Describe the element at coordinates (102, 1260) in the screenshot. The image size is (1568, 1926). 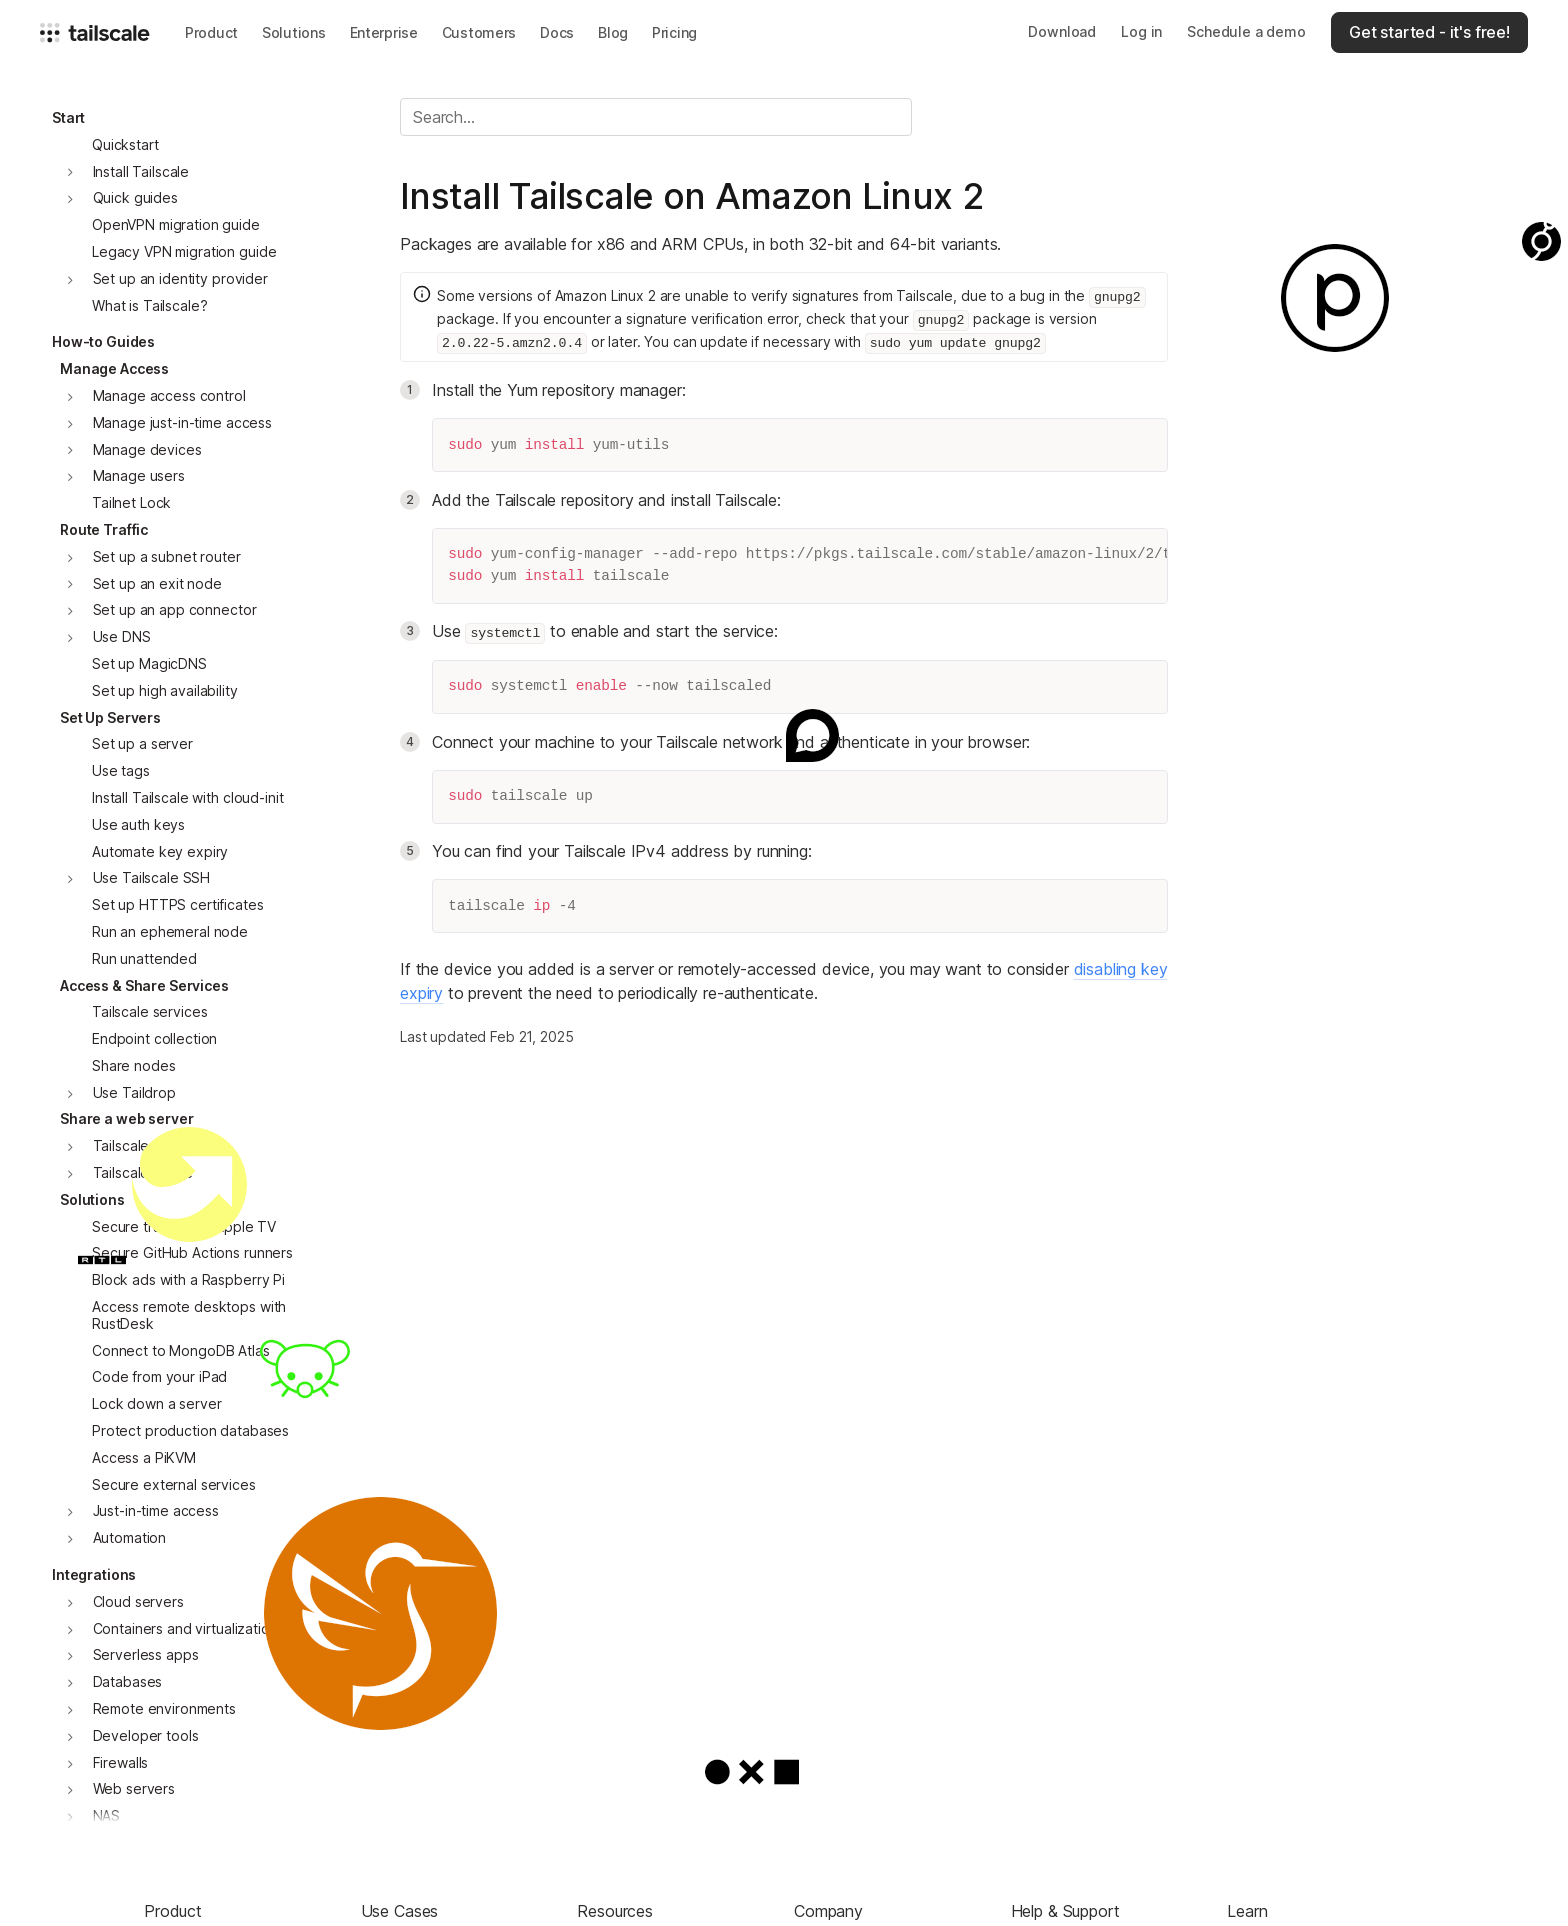
I see `RTL media company logo` at that location.